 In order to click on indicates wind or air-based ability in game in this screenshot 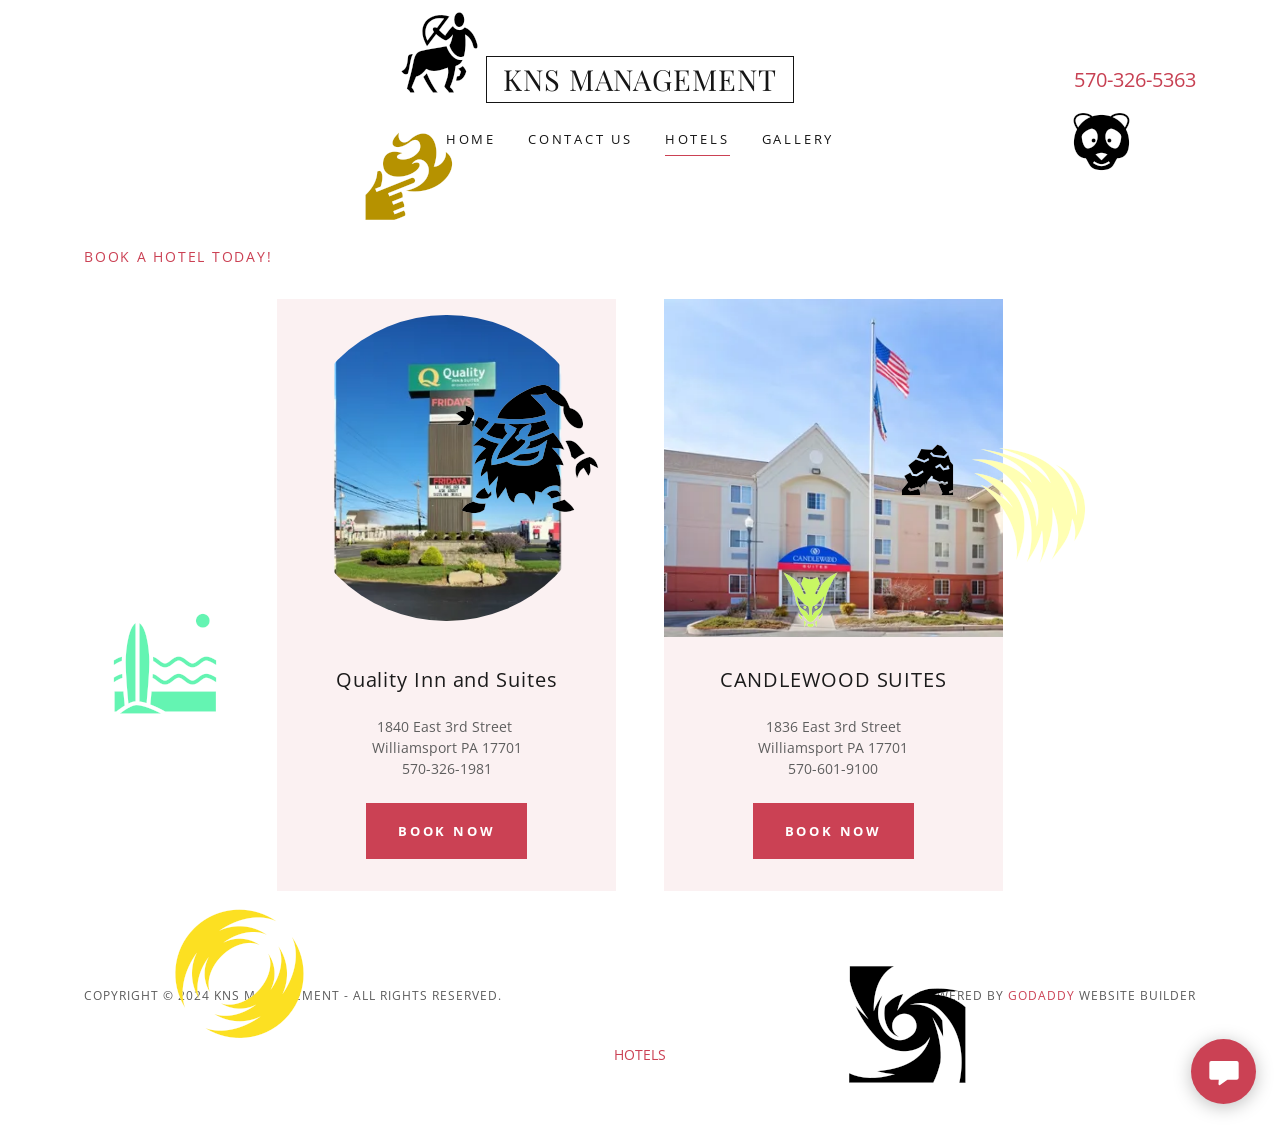, I will do `click(907, 1024)`.